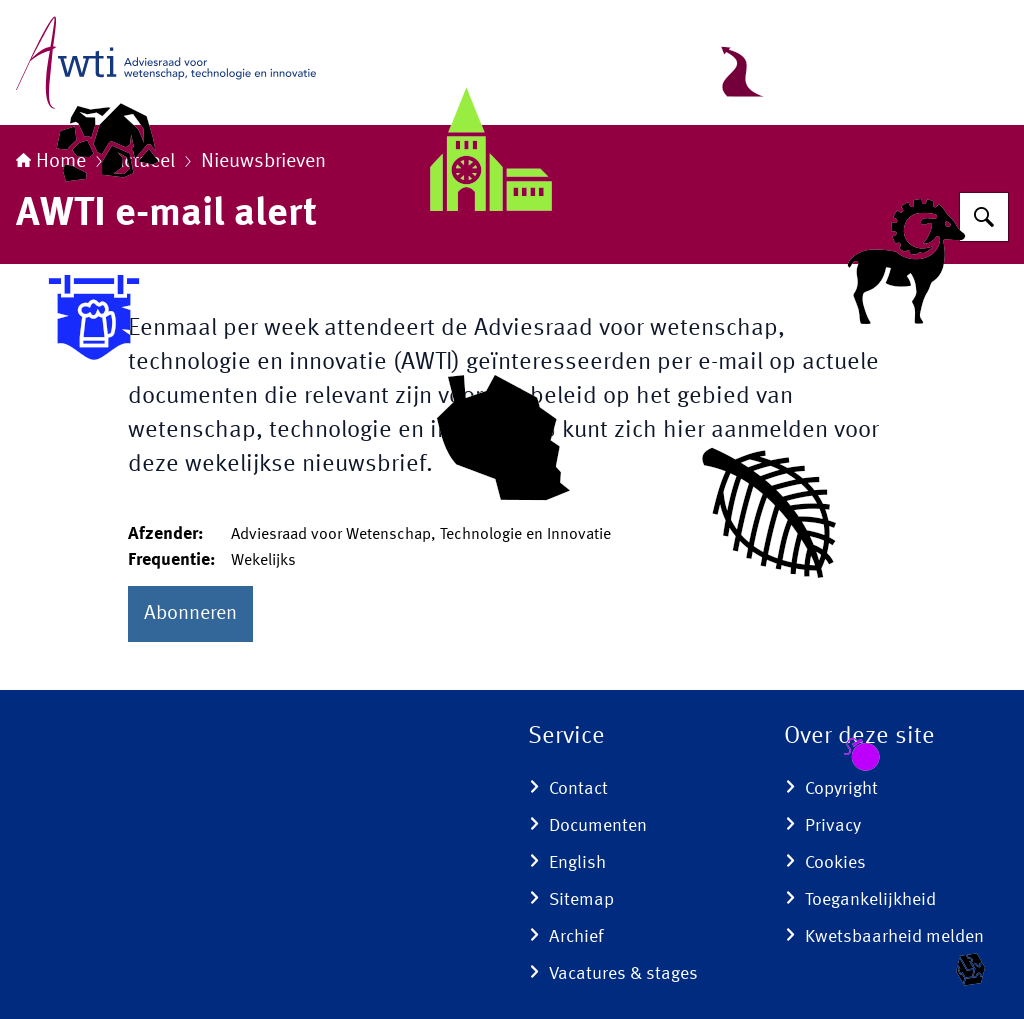 This screenshot has height=1019, width=1024. What do you see at coordinates (741, 72) in the screenshot?
I see `dodge or evade action in gameplay` at bounding box center [741, 72].